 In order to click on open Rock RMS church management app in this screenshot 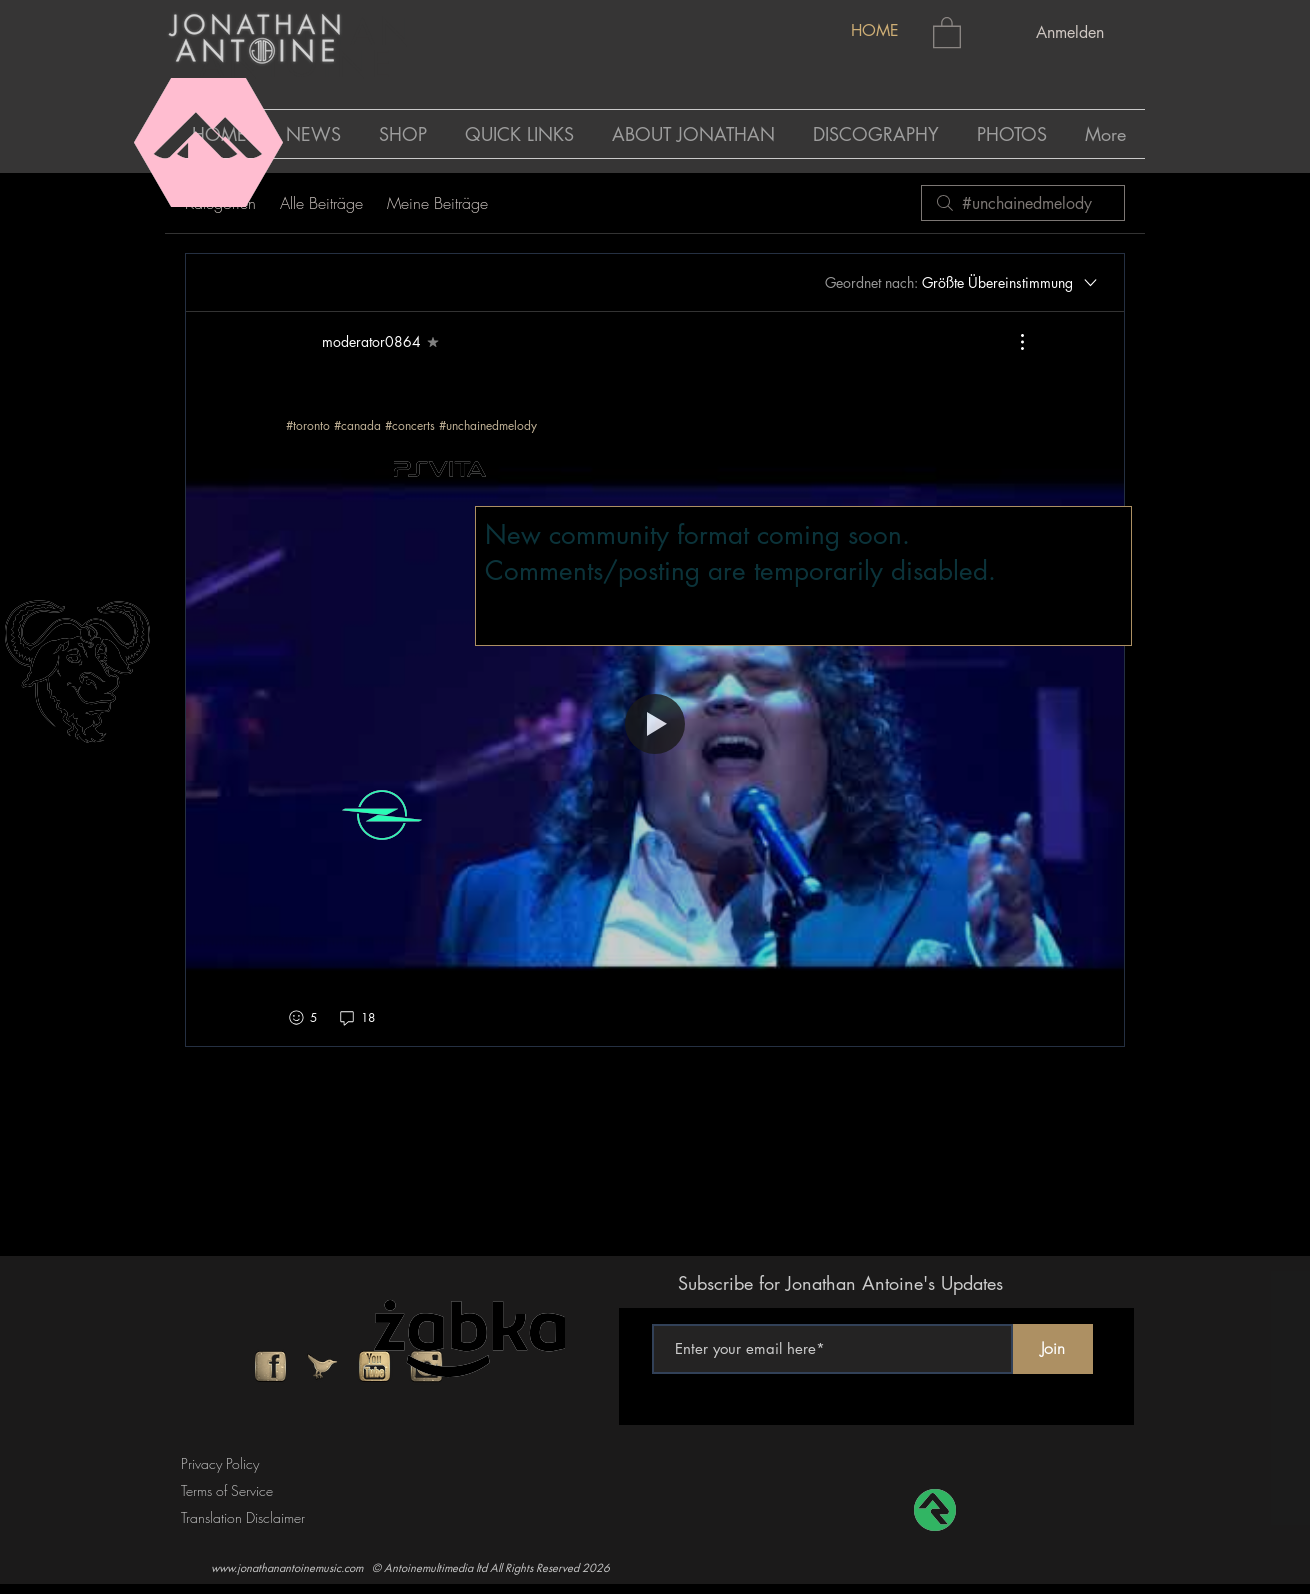, I will do `click(935, 1510)`.